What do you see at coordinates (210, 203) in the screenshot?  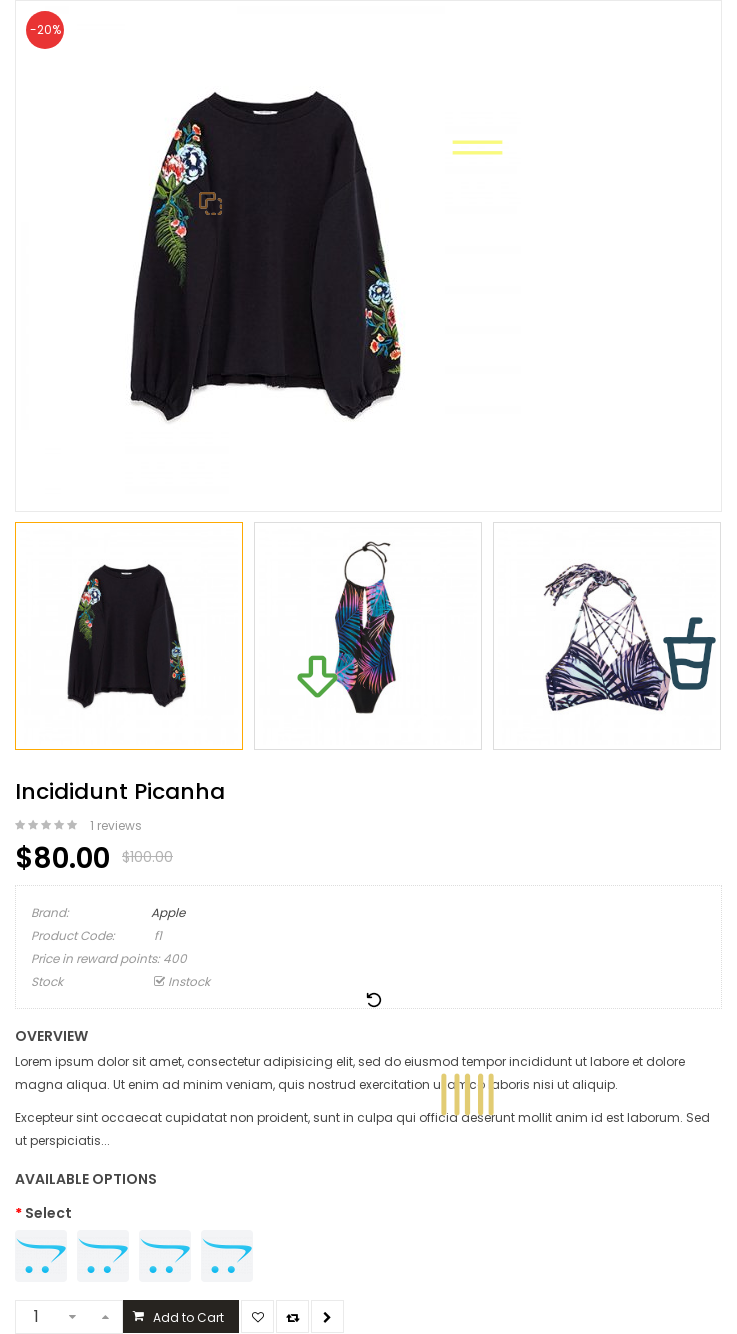 I see `subtract or remove a selected shape` at bounding box center [210, 203].